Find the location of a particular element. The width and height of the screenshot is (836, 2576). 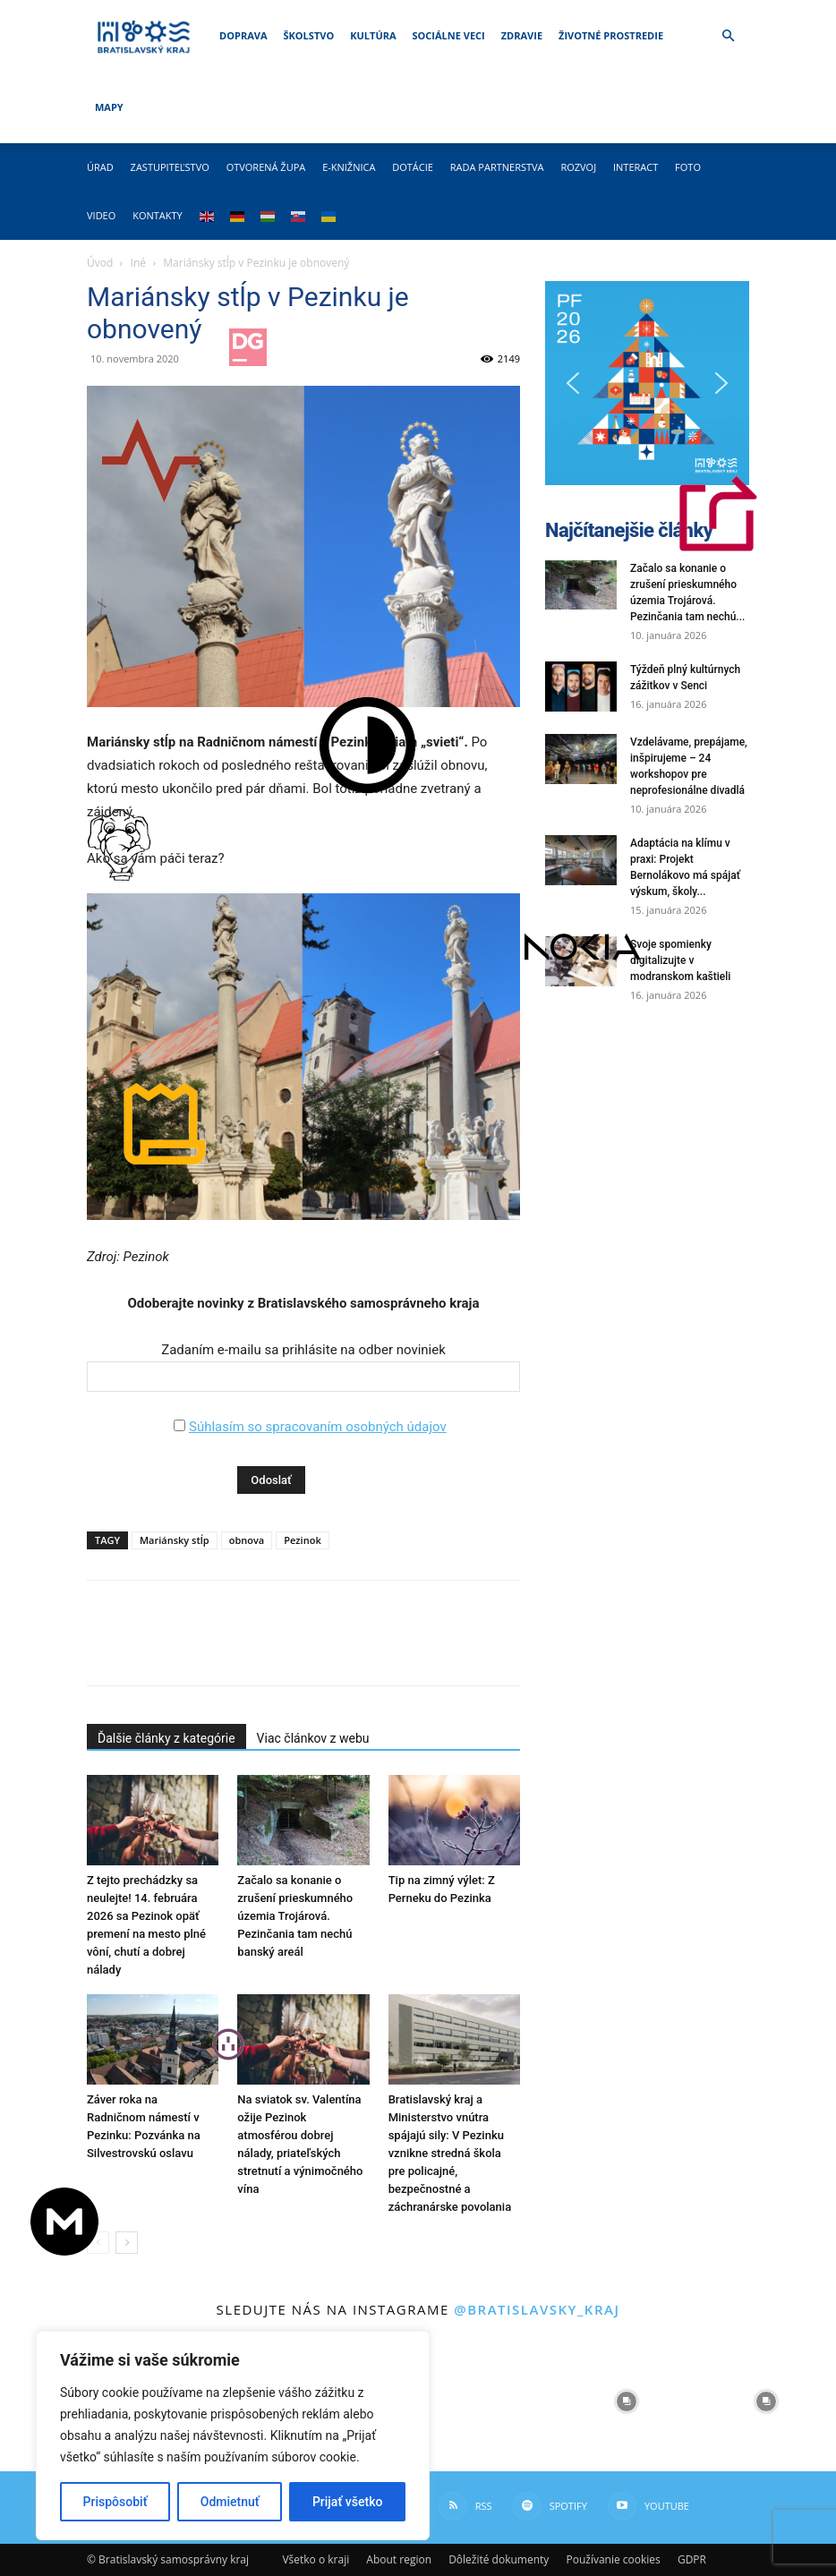

Nokia brand logo is located at coordinates (583, 947).